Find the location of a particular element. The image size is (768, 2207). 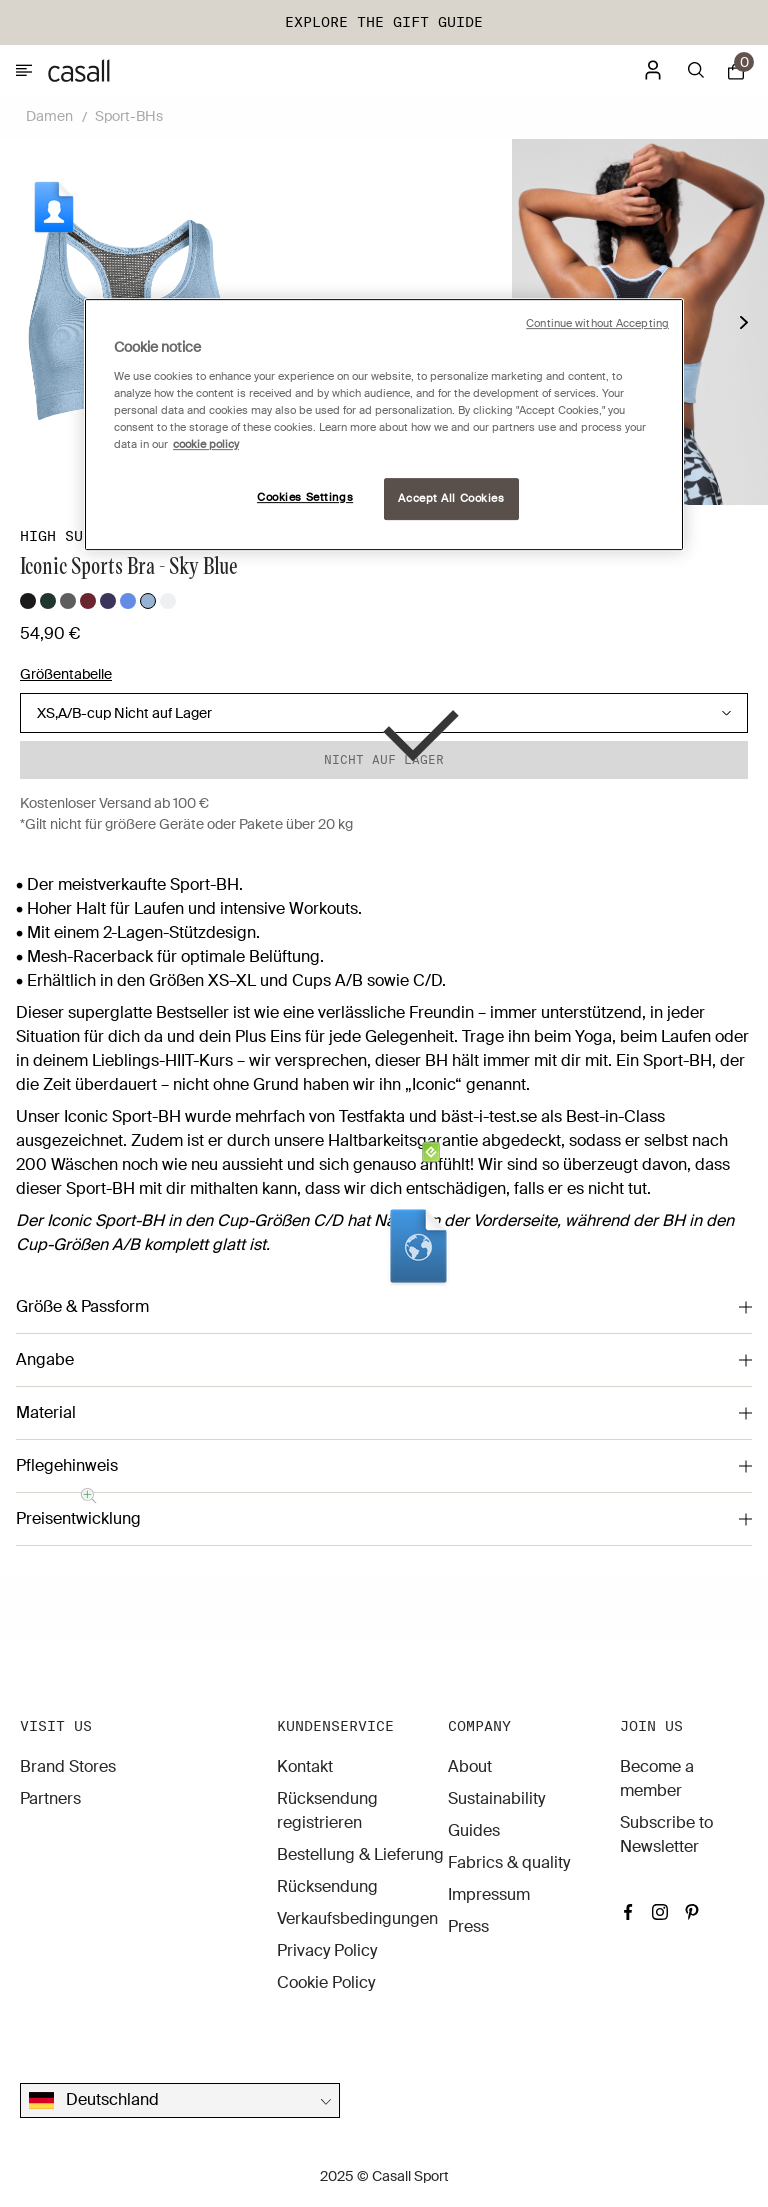

mark a task as complete is located at coordinates (421, 737).